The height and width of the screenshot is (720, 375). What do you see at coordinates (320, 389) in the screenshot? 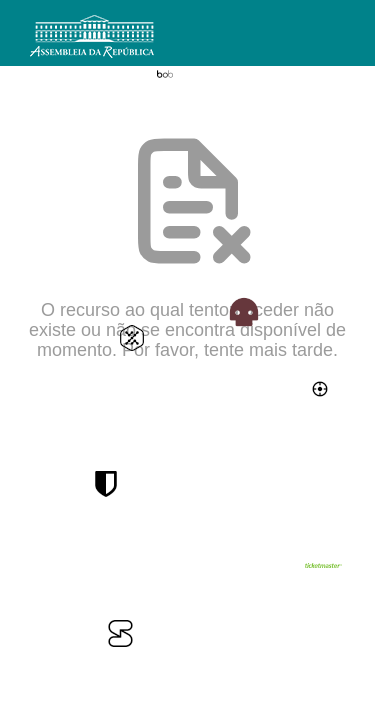
I see `center or focus on current location` at bounding box center [320, 389].